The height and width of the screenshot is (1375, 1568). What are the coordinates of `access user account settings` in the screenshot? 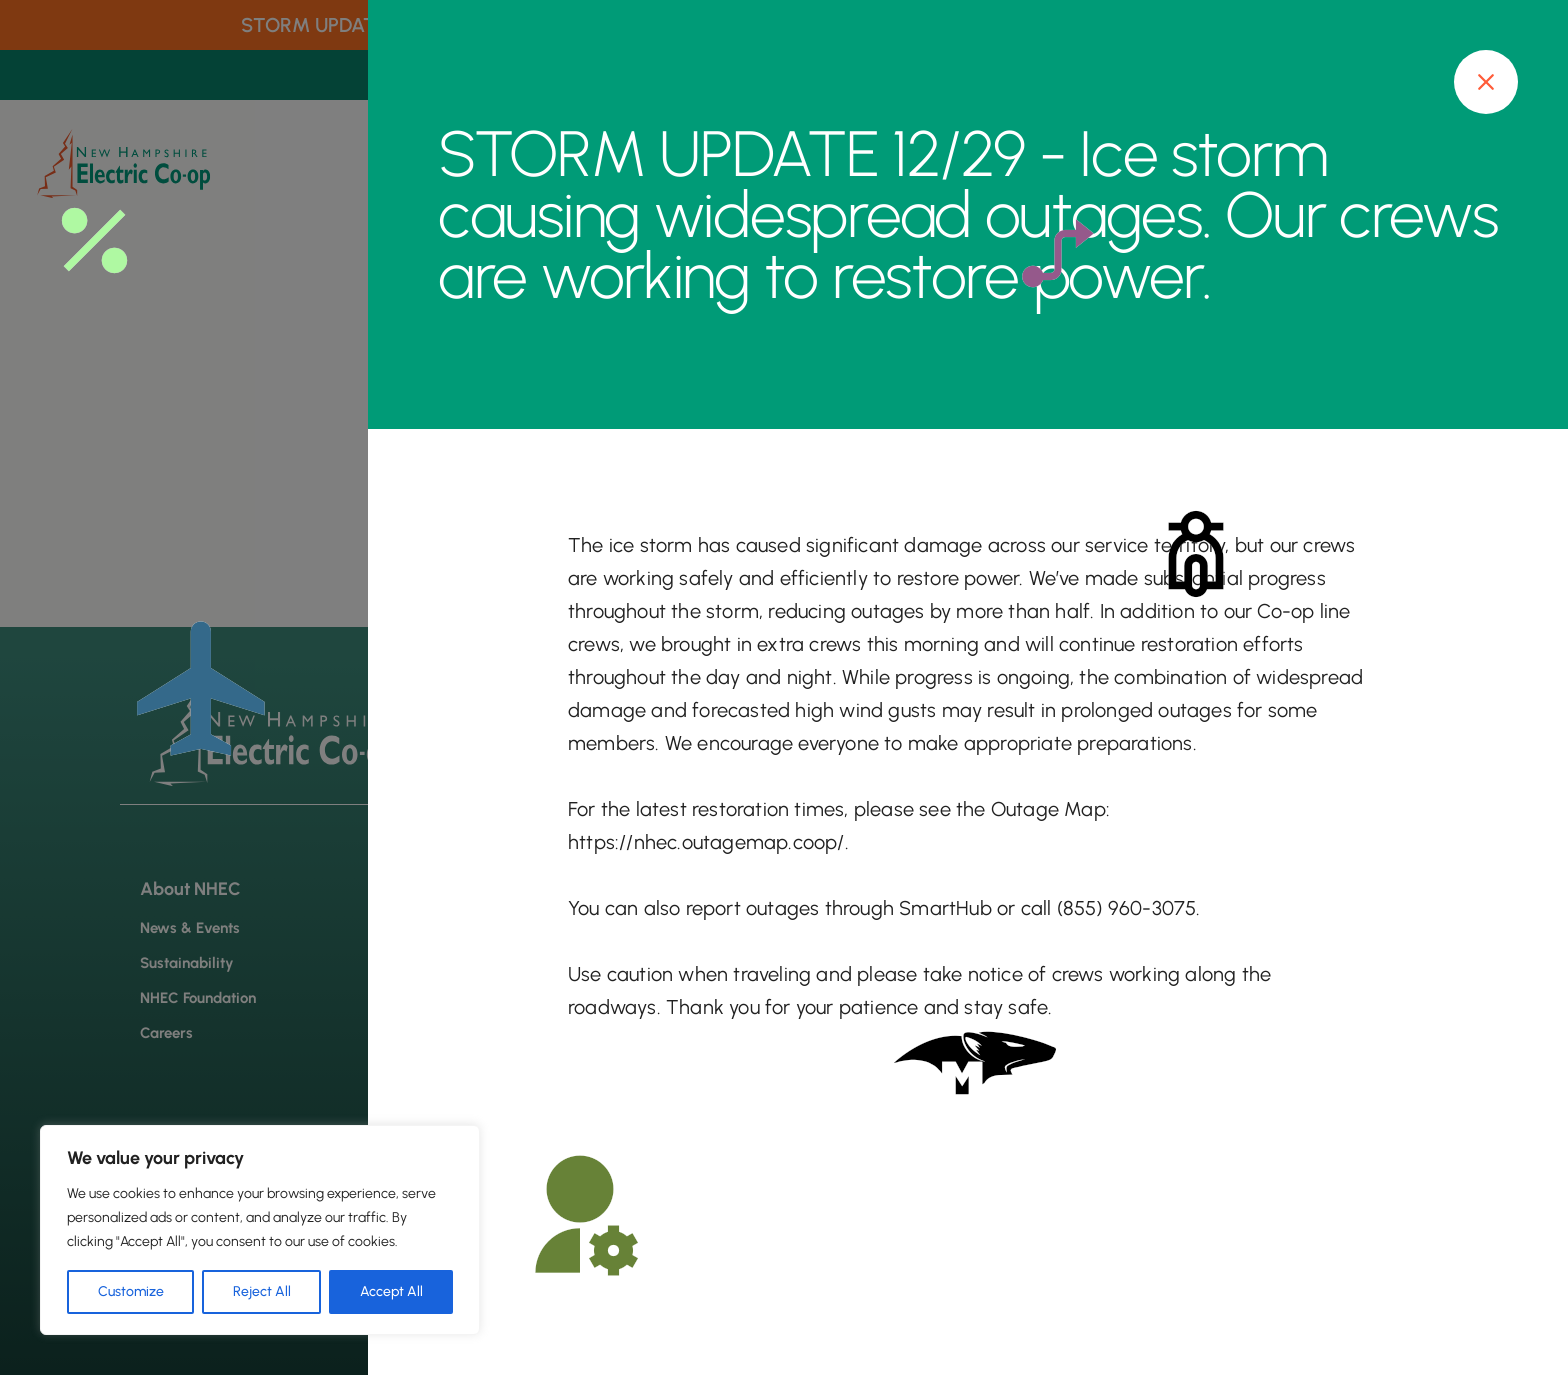 It's located at (580, 1217).